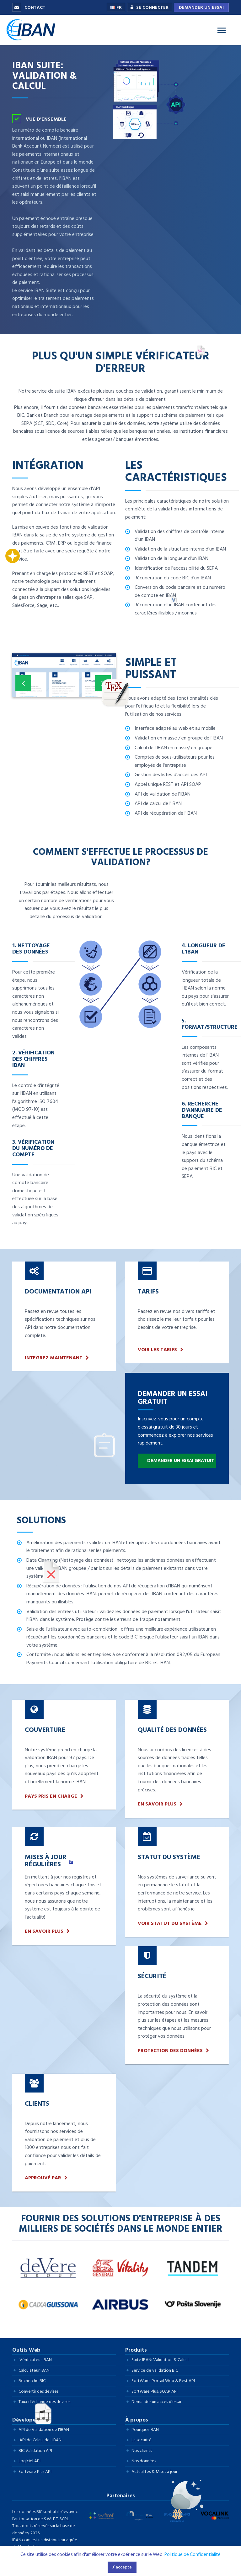 The width and height of the screenshot is (241, 2576). Describe the element at coordinates (187, 2495) in the screenshot. I see `indicates partly cloudy conditions at night` at that location.